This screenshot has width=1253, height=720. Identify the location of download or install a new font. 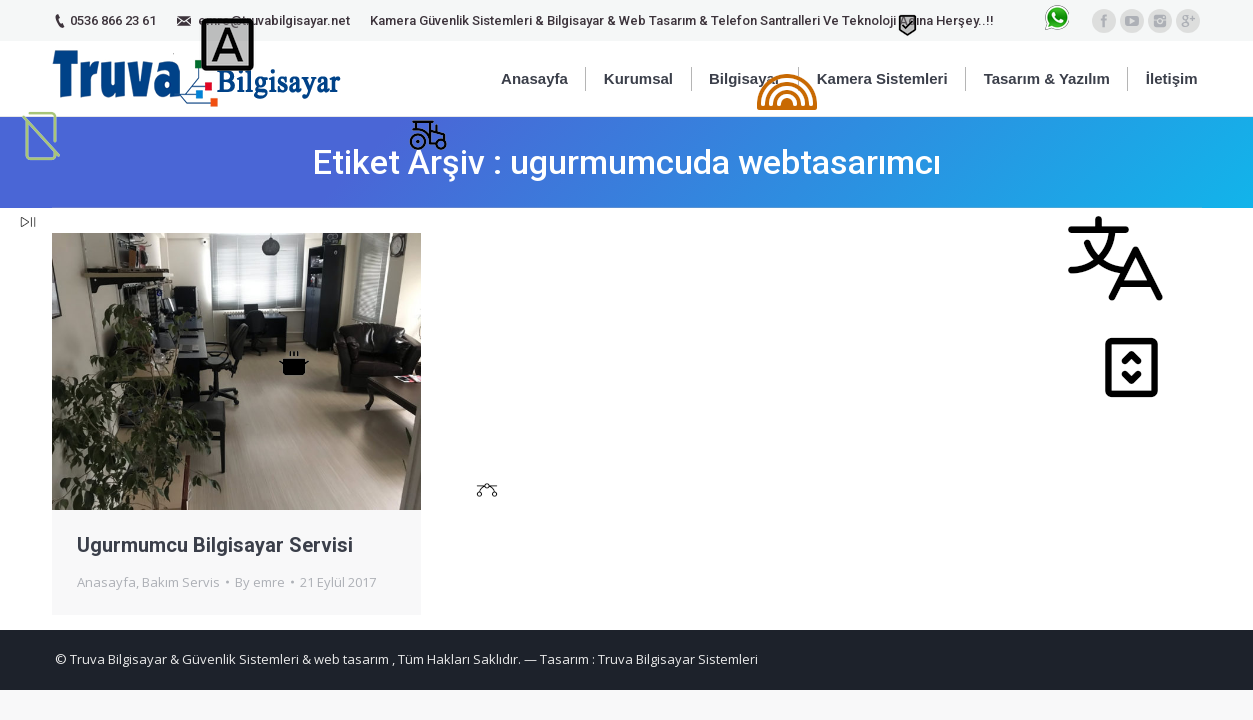
(227, 44).